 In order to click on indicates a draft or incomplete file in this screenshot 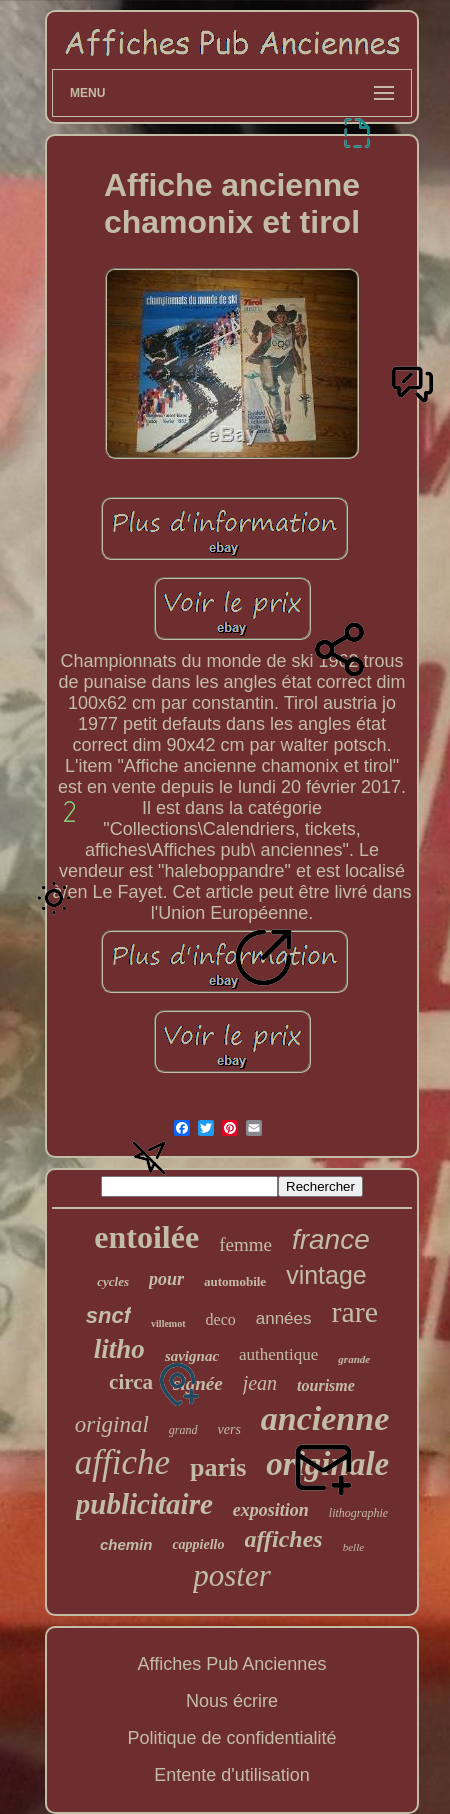, I will do `click(357, 133)`.